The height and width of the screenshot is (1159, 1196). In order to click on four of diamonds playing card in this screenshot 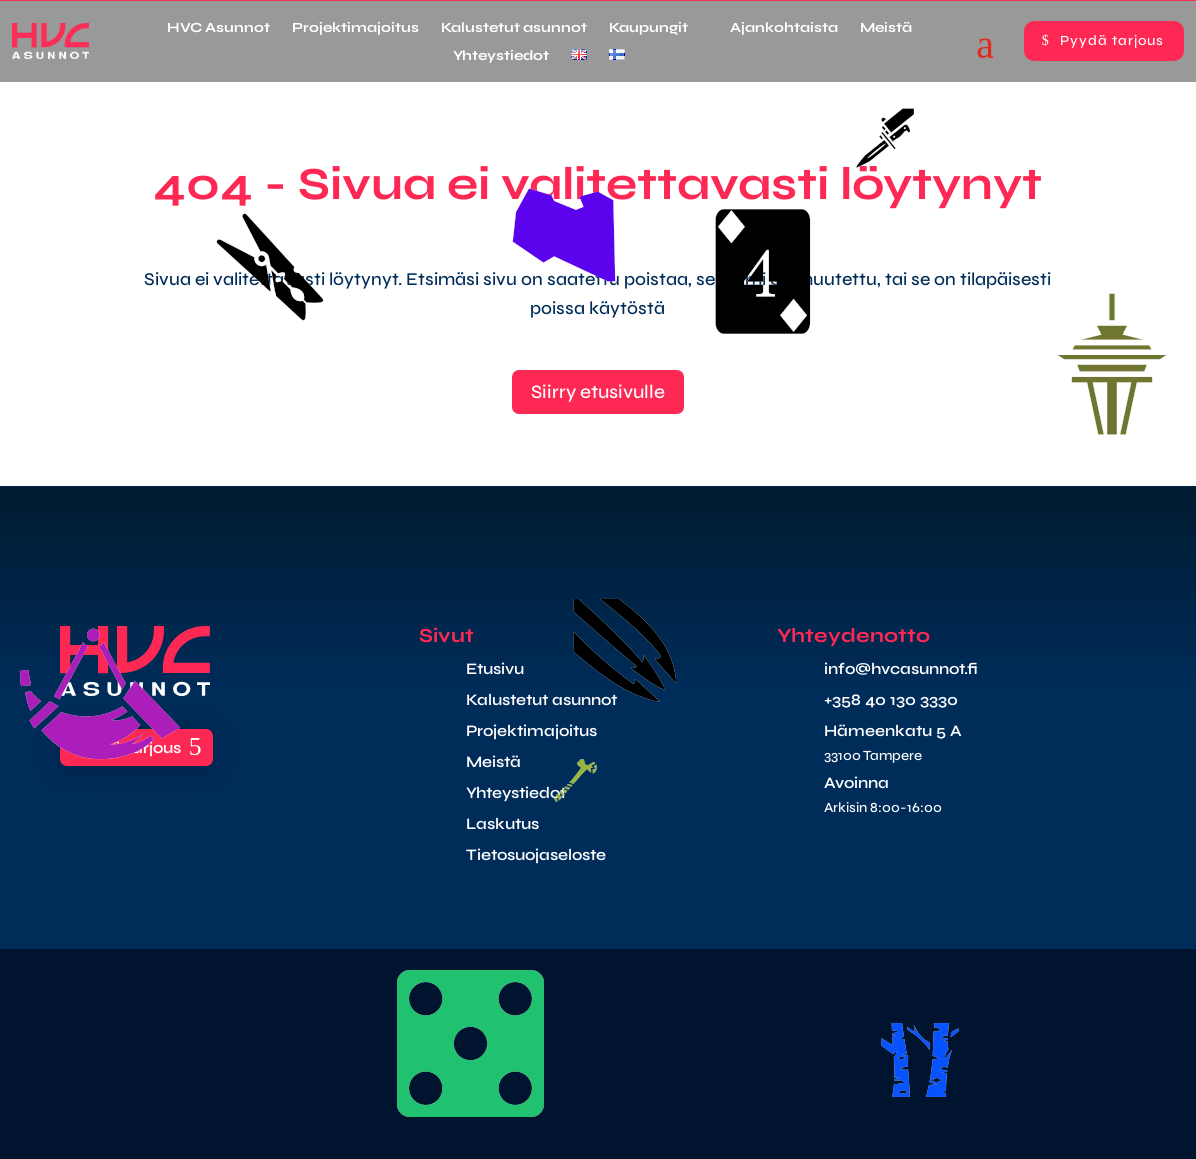, I will do `click(762, 271)`.